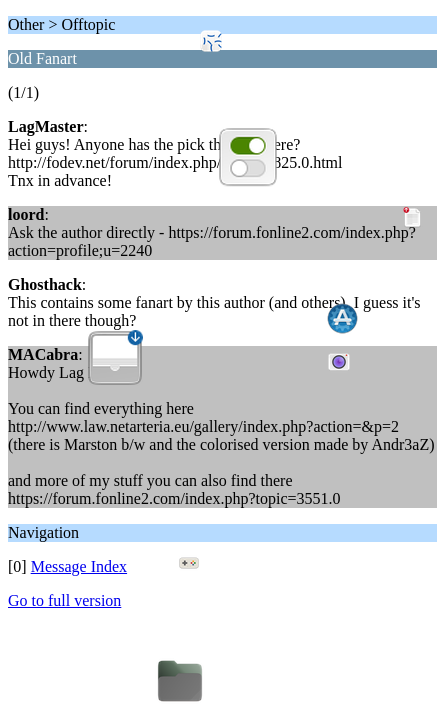 Image resolution: width=445 pixels, height=720 pixels. What do you see at coordinates (339, 362) in the screenshot?
I see `open the camera app` at bounding box center [339, 362].